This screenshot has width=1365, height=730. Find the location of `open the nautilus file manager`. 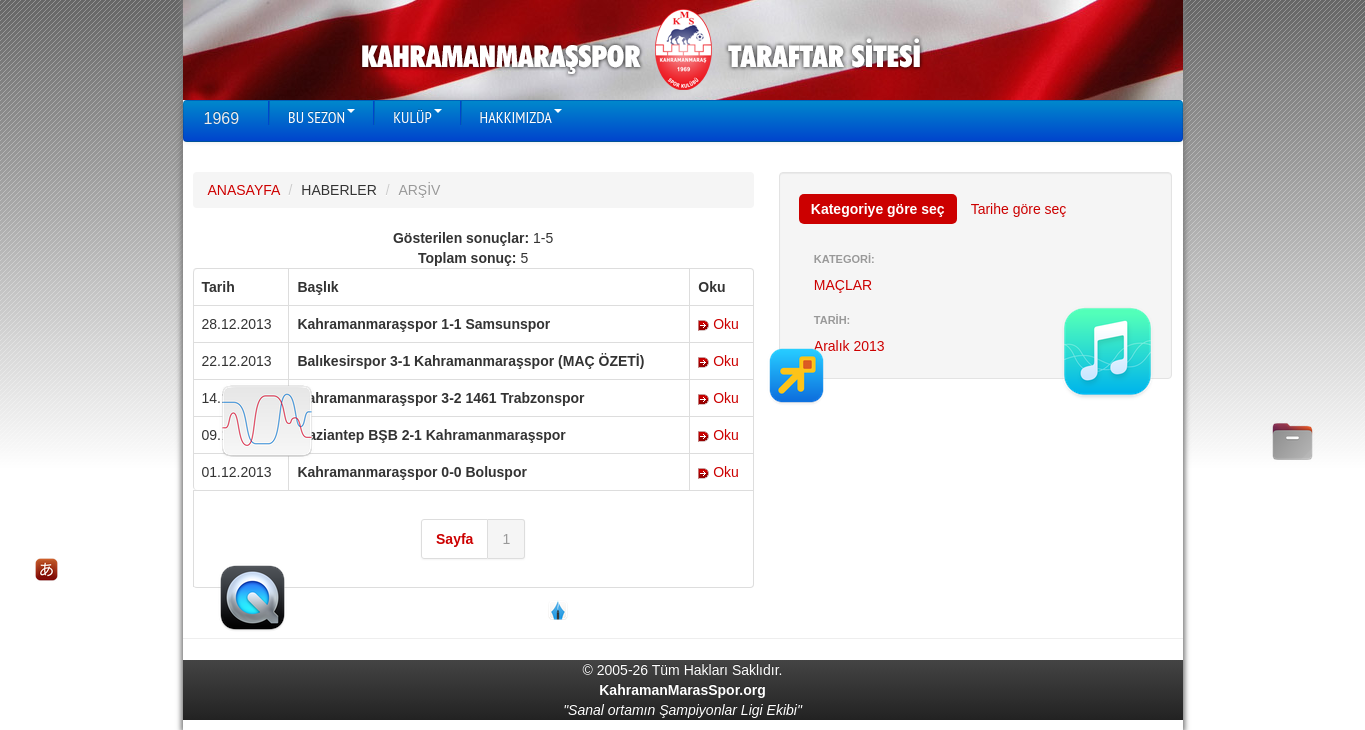

open the nautilus file manager is located at coordinates (1292, 441).